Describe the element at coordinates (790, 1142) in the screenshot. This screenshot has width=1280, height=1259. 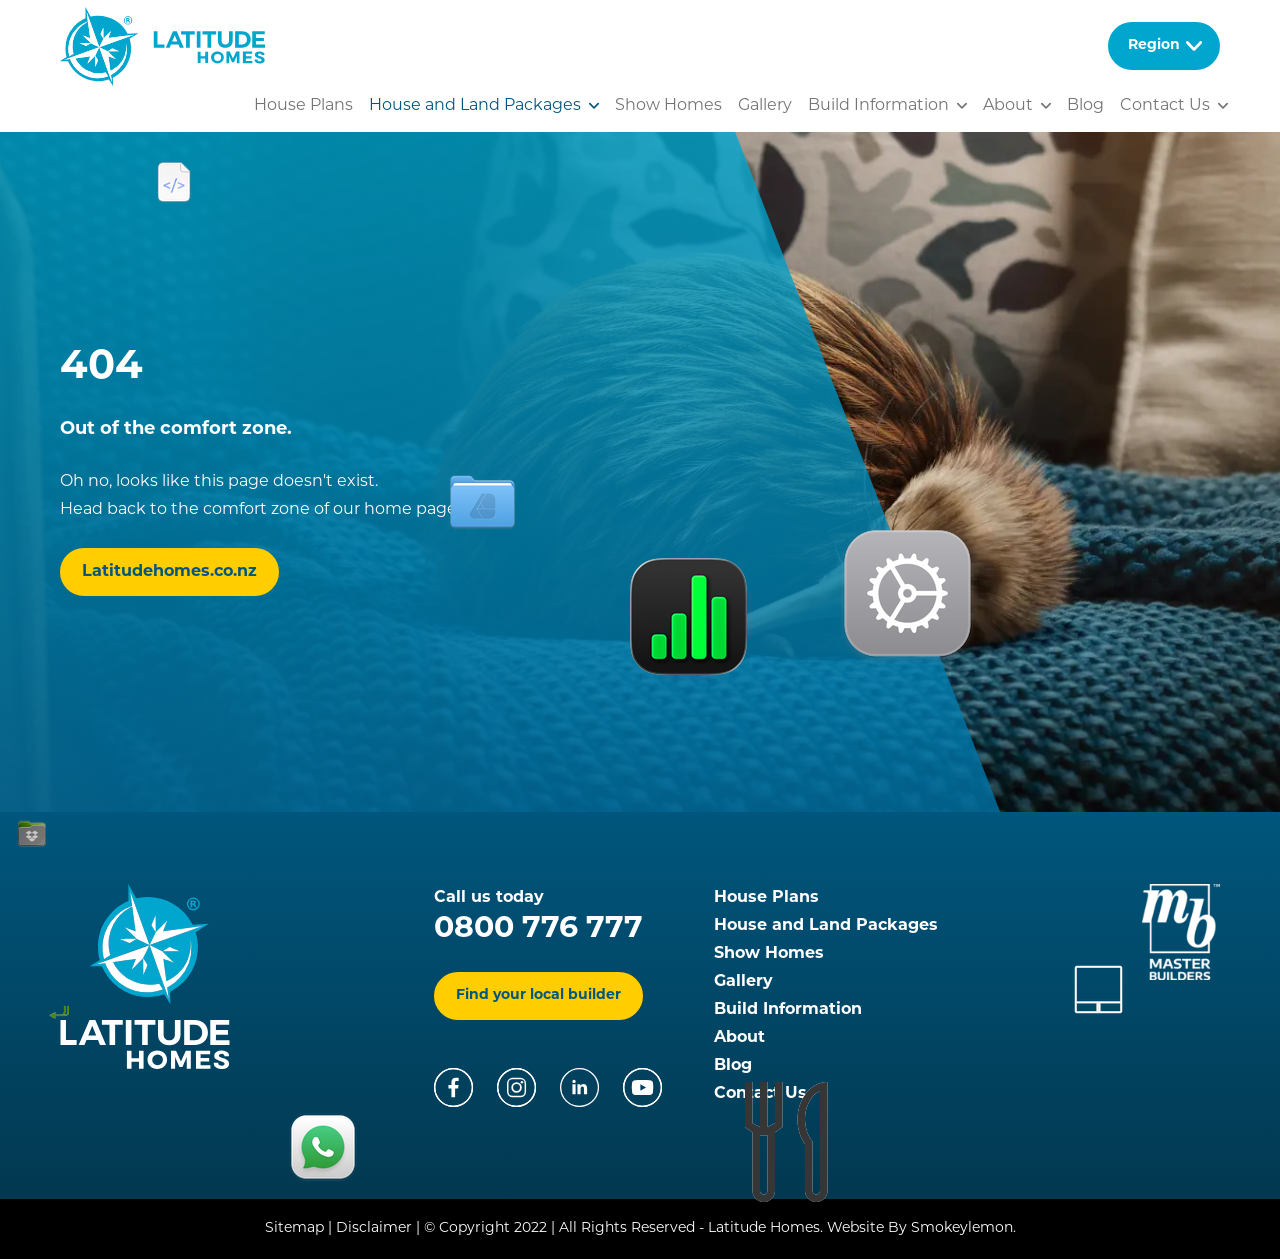
I see `access food and drink emoji category` at that location.